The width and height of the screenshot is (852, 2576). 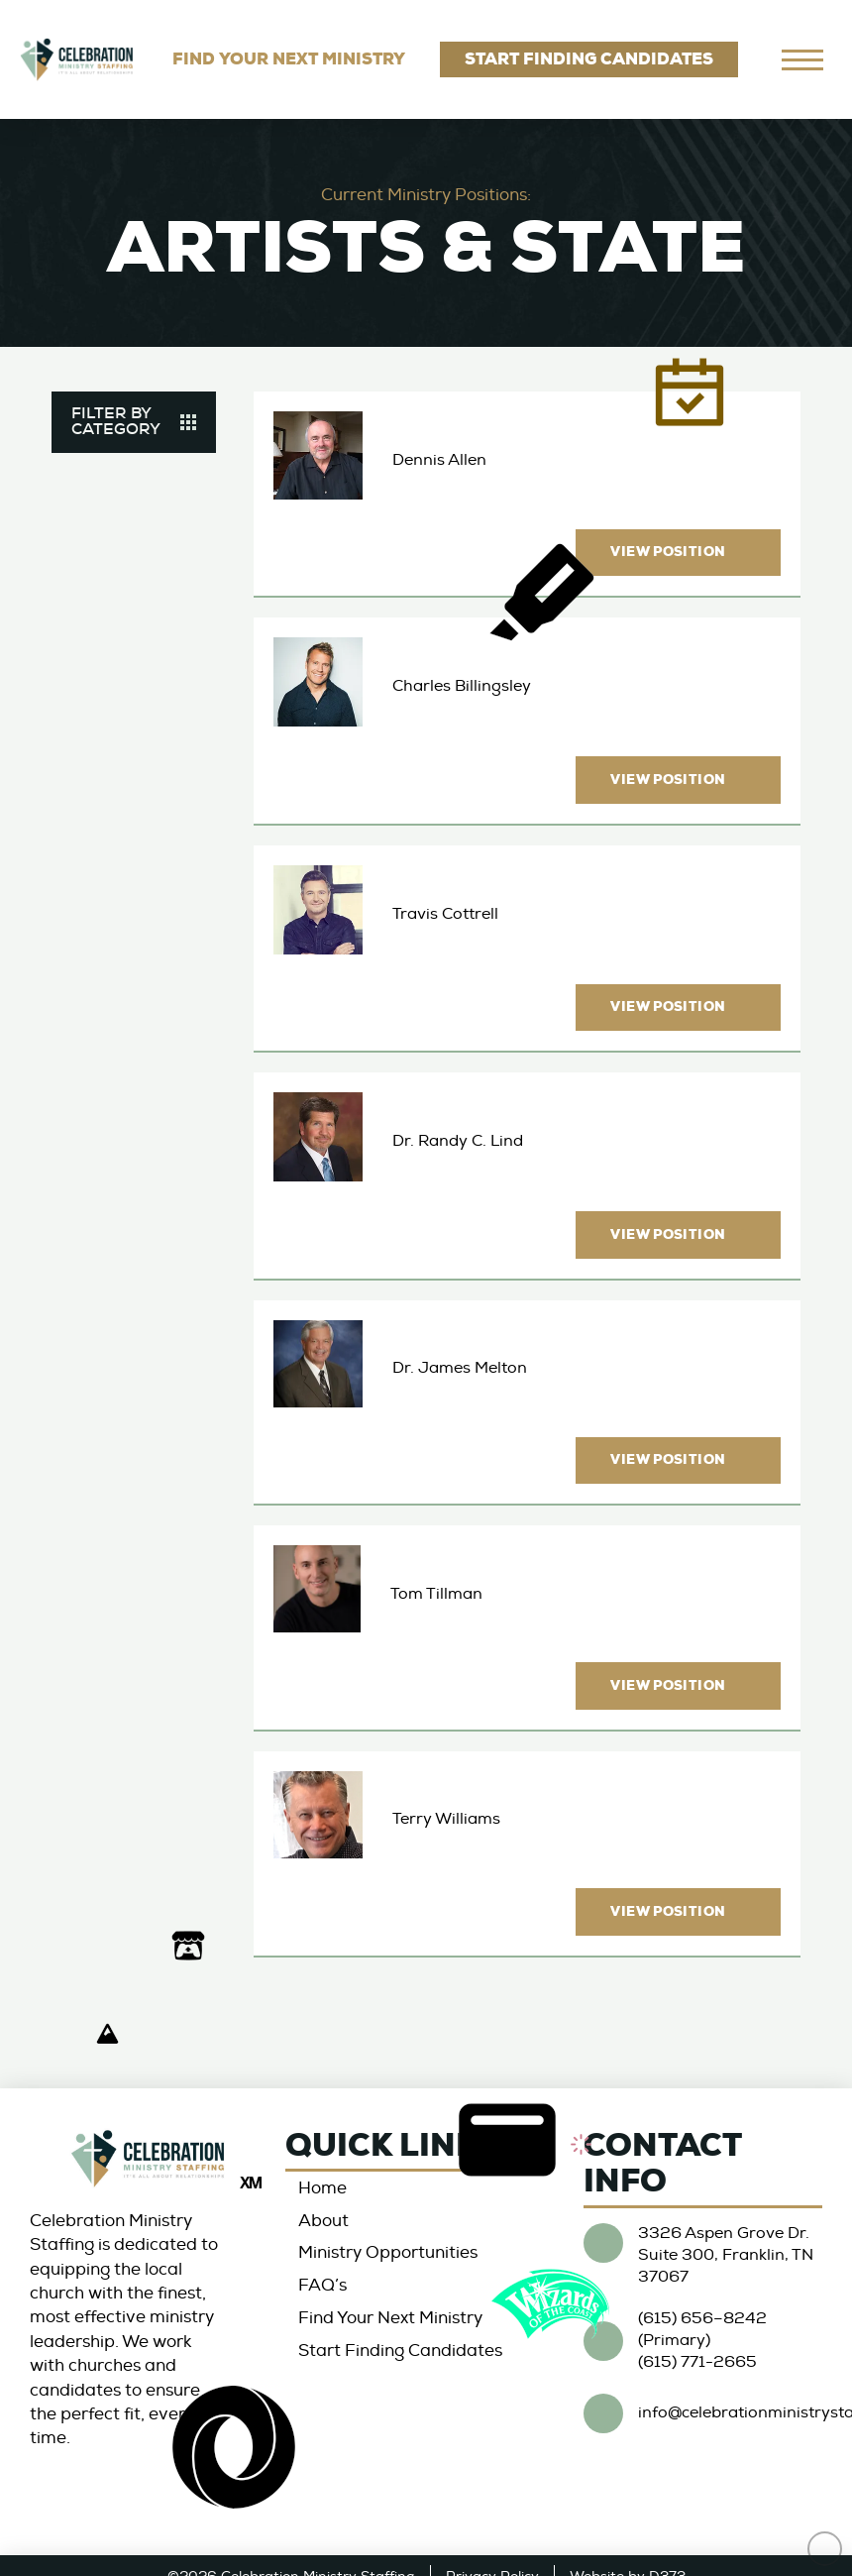 What do you see at coordinates (690, 395) in the screenshot?
I see `confirm a scheduled event or appointment` at bounding box center [690, 395].